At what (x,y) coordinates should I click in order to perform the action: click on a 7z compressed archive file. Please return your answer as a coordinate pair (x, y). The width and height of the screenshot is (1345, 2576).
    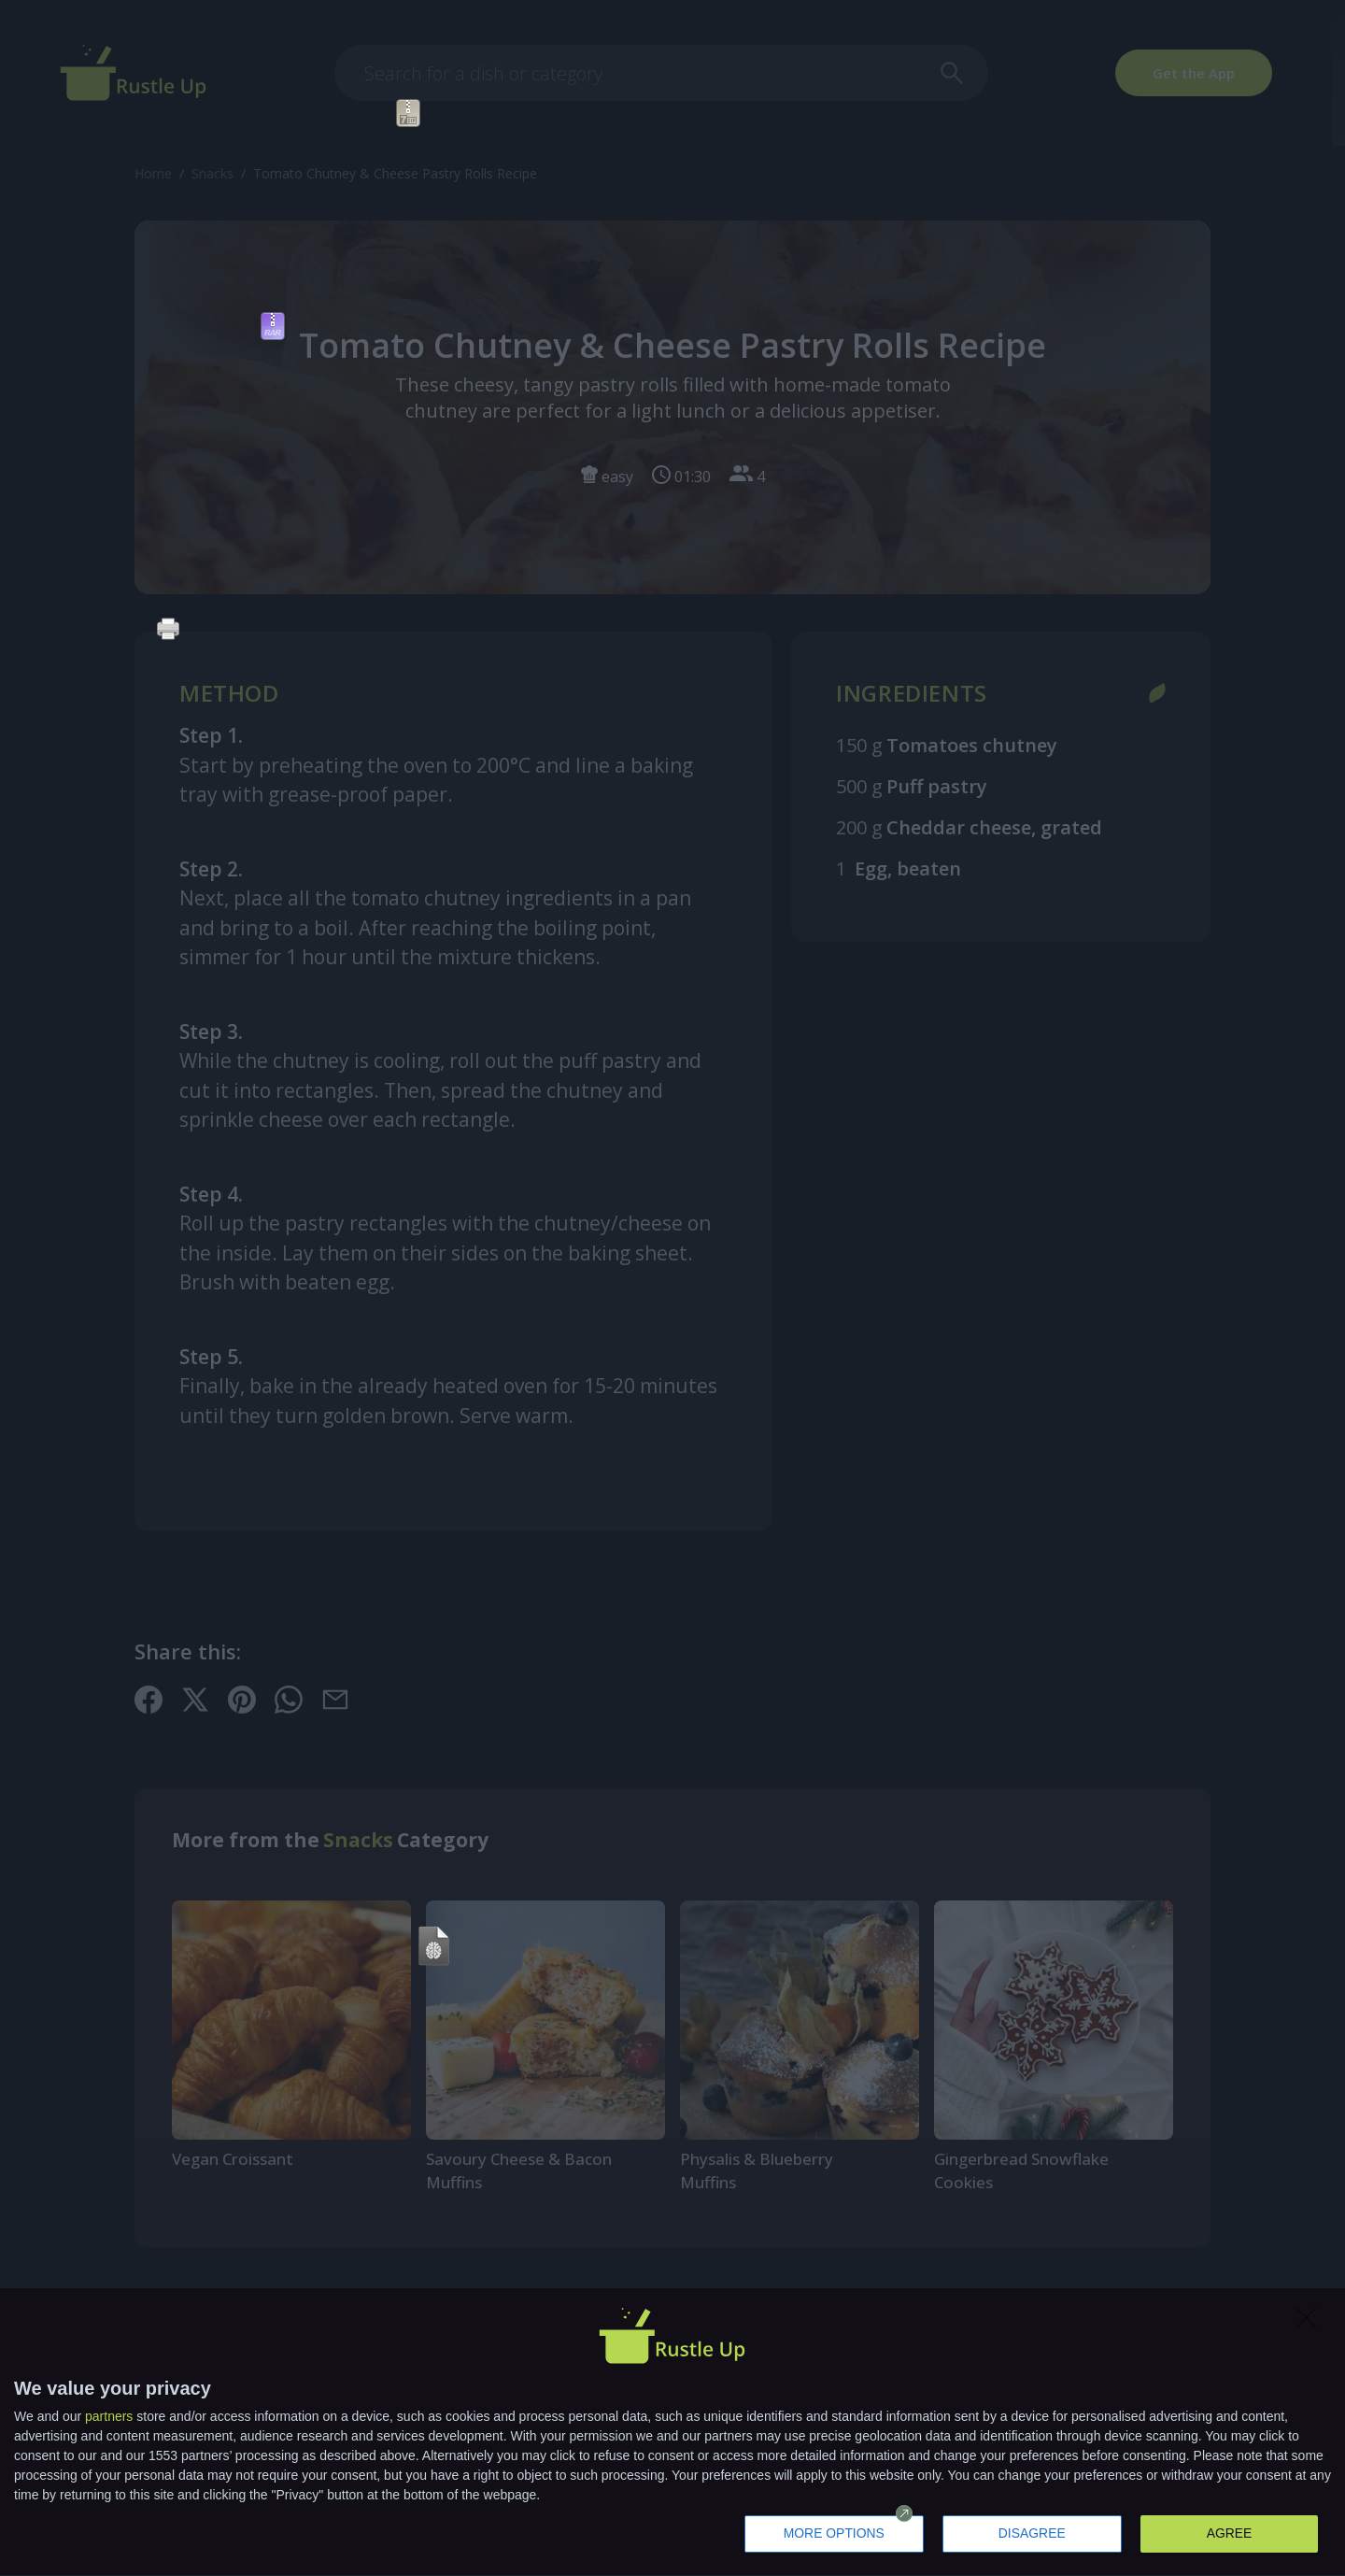
    Looking at the image, I should click on (408, 113).